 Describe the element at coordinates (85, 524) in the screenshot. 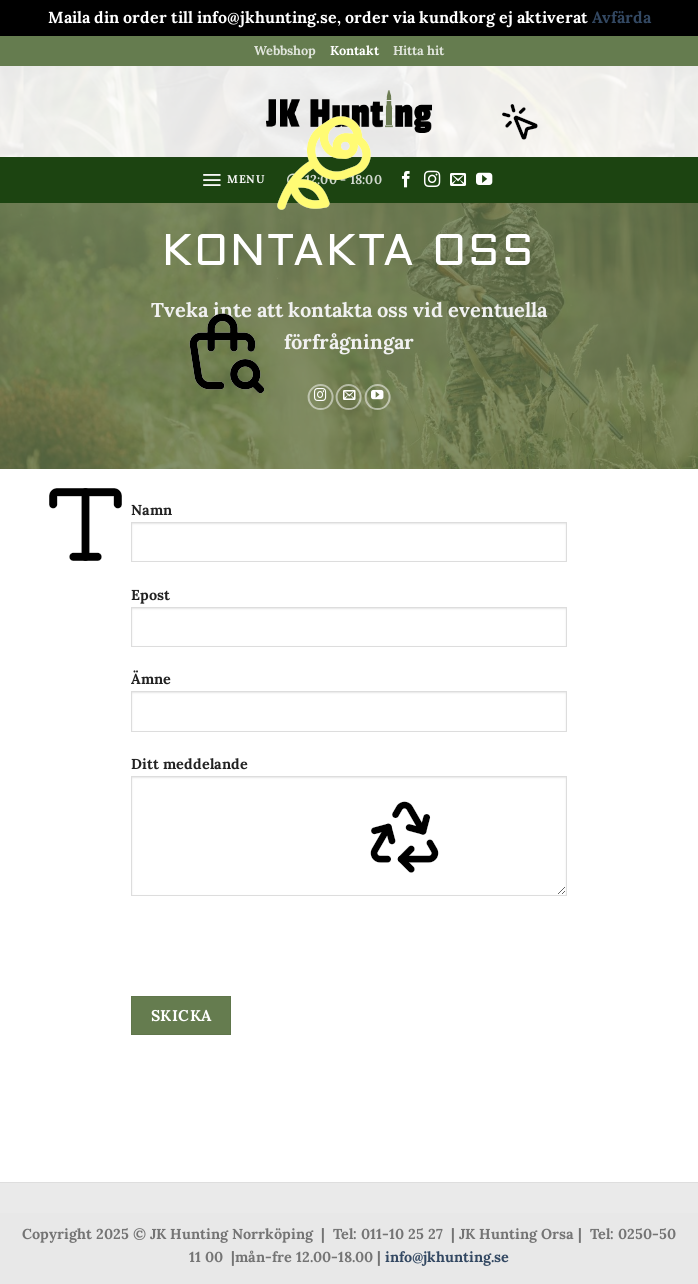

I see `access text formatting options` at that location.